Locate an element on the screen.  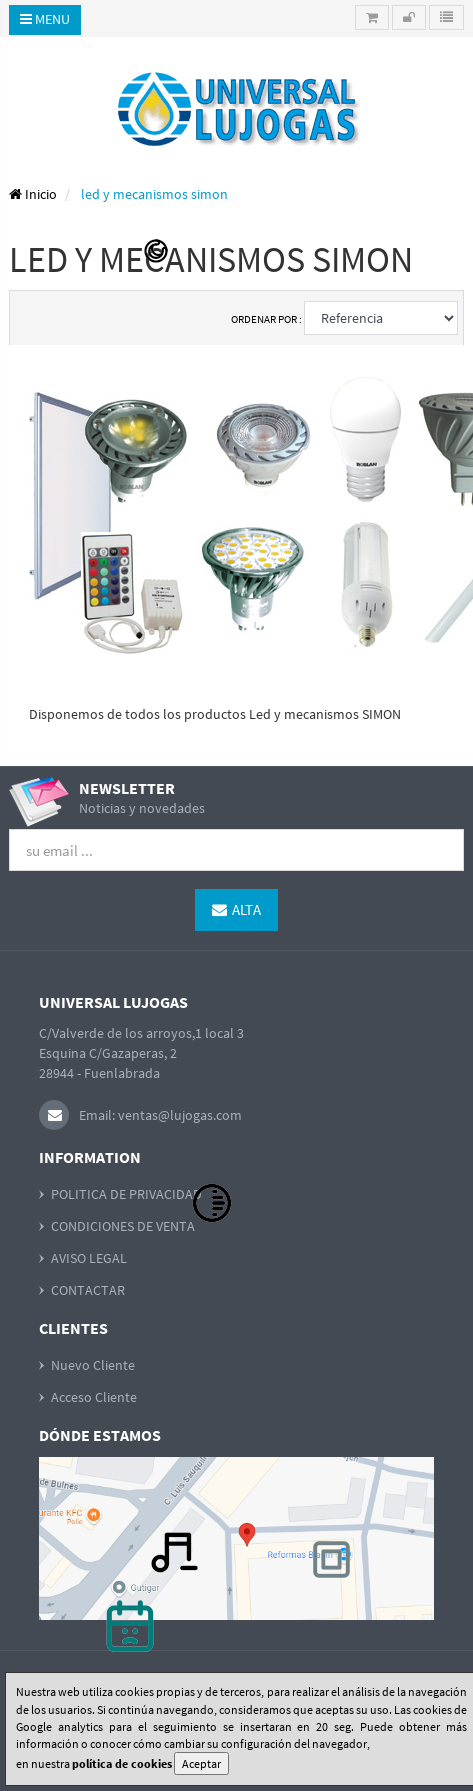
no events scheduled for this date is located at coordinates (130, 1626).